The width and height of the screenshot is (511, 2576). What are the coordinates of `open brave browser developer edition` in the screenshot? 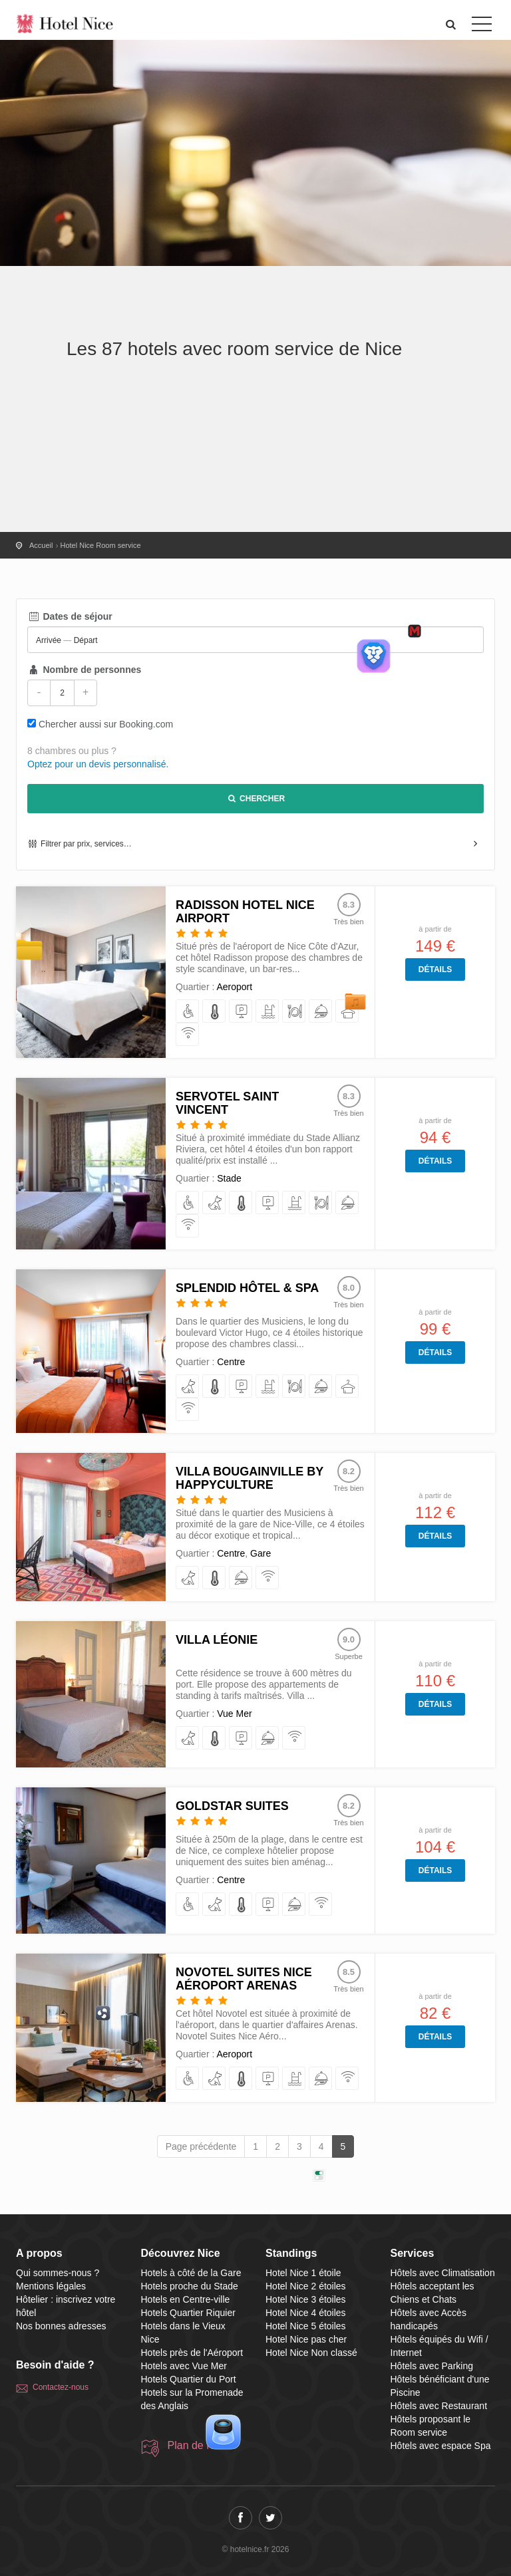 It's located at (373, 656).